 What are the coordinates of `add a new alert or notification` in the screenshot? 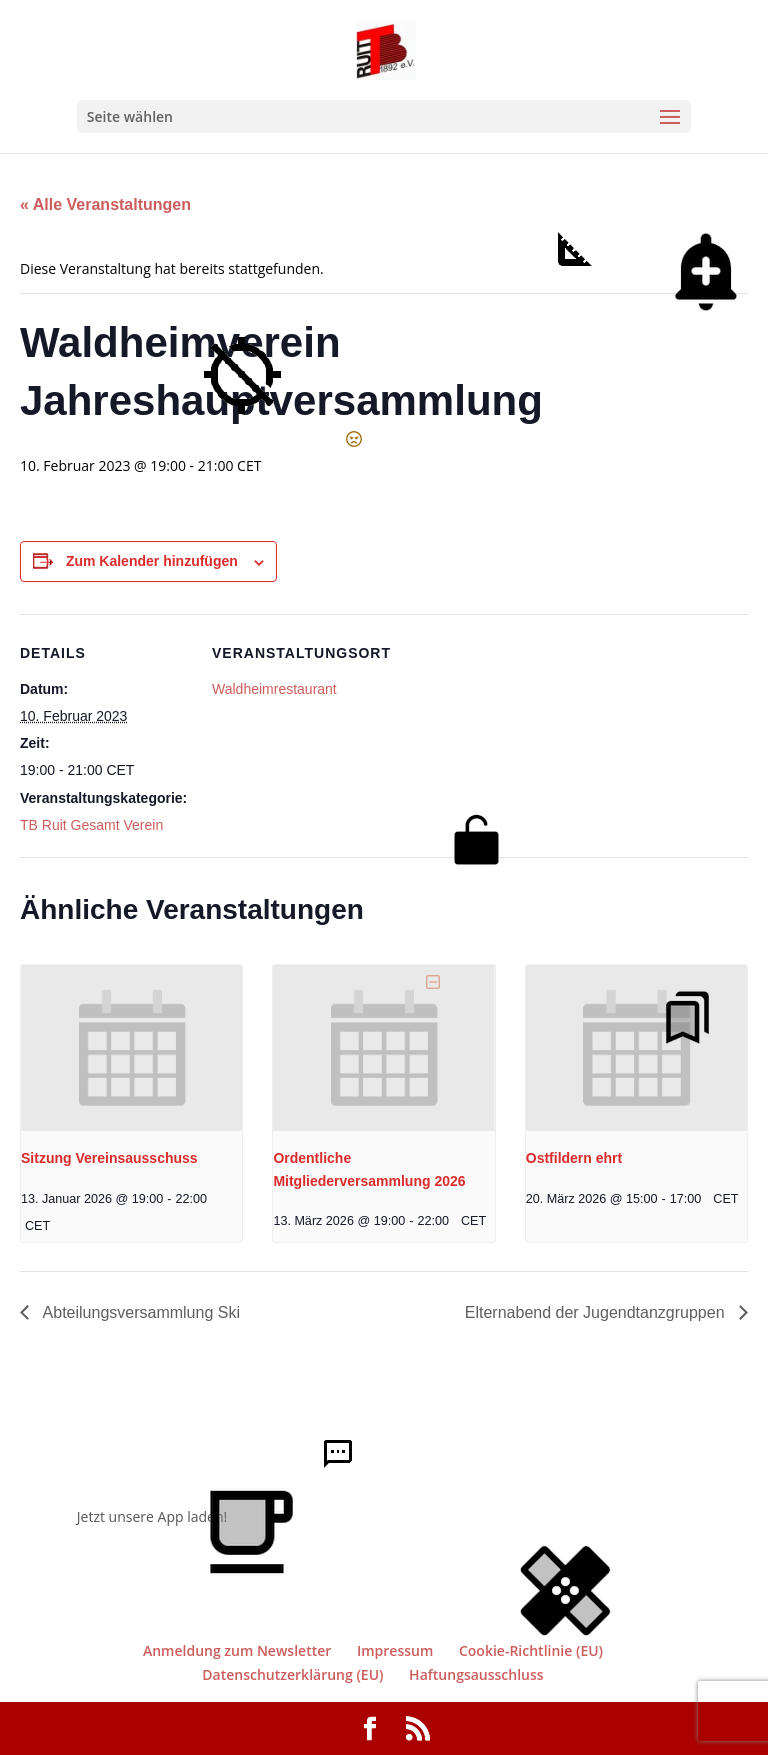 It's located at (706, 271).